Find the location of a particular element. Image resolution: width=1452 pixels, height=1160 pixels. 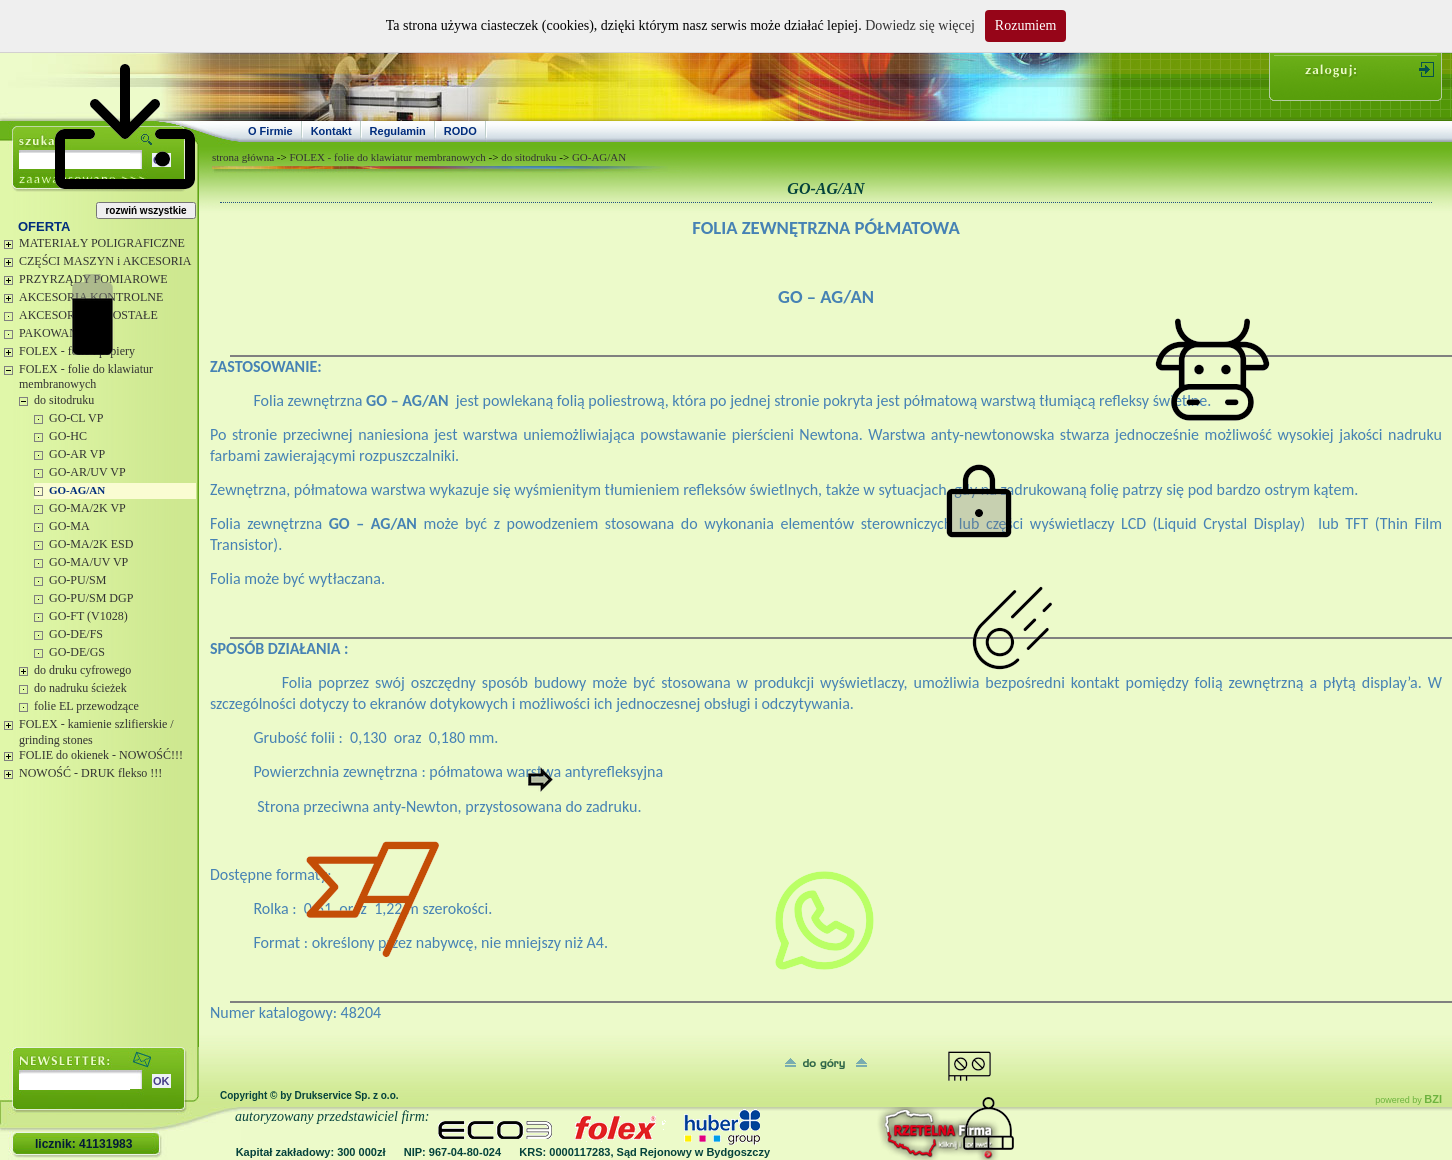

indicates a trending or viral item is located at coordinates (1012, 629).